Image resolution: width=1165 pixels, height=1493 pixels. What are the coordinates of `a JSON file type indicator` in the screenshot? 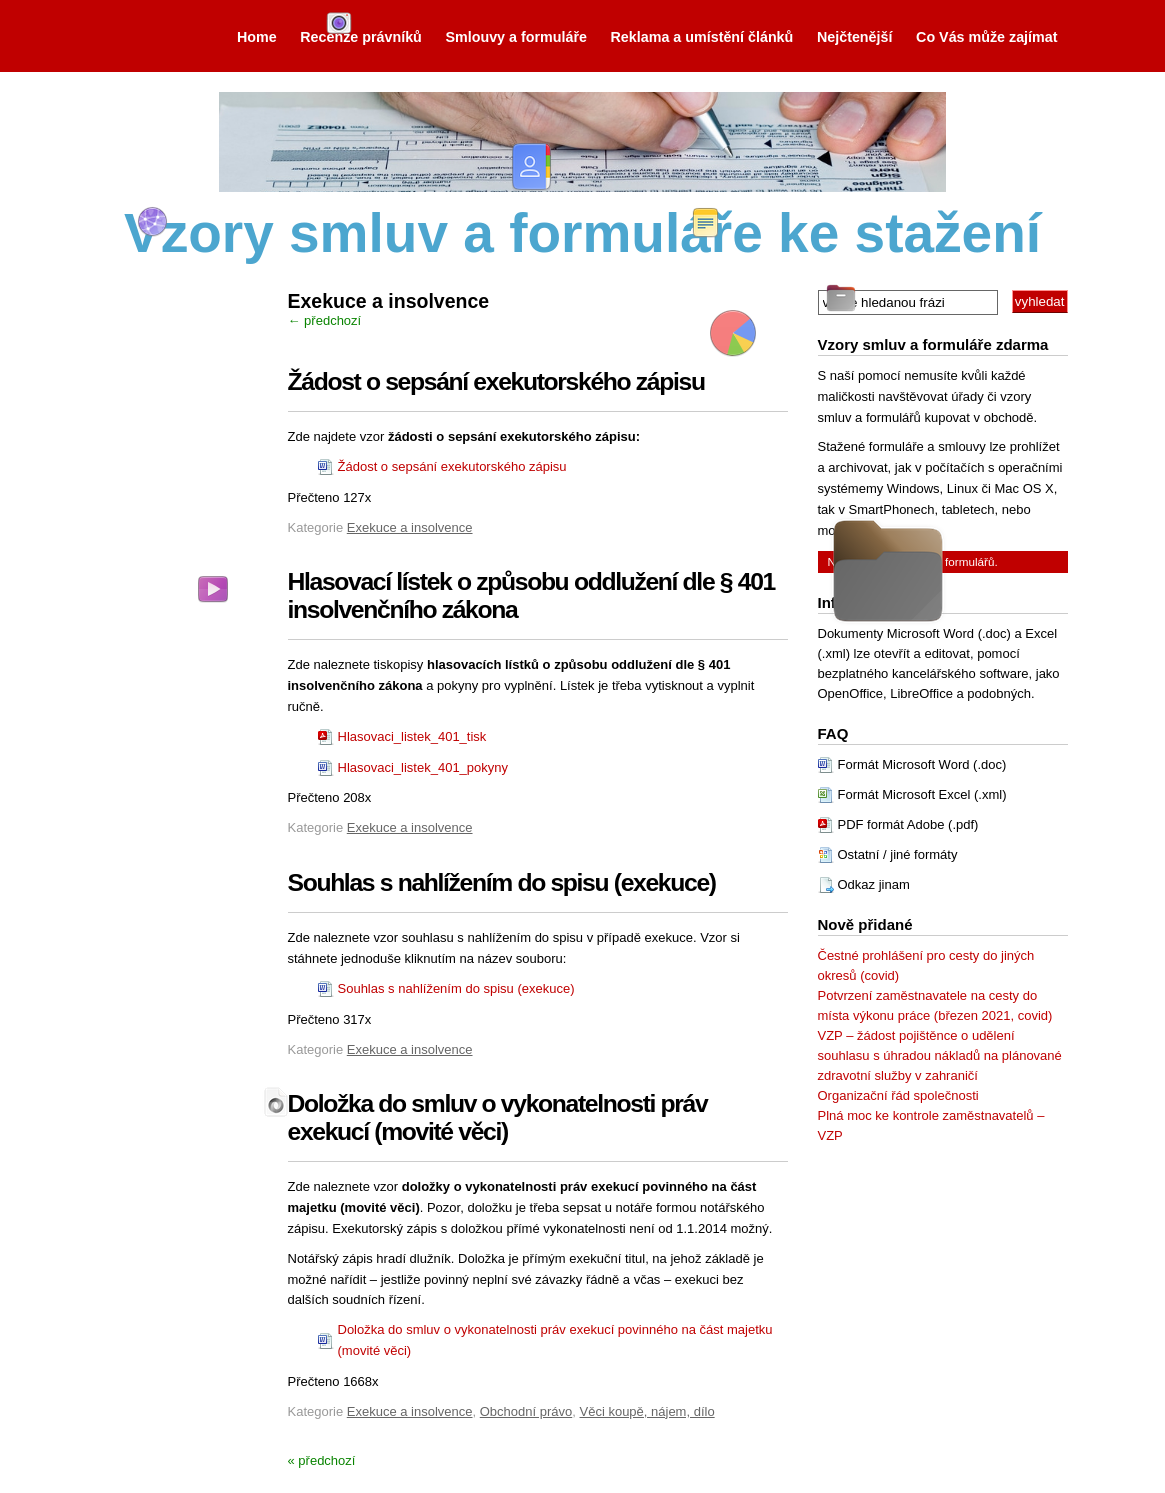 It's located at (276, 1102).